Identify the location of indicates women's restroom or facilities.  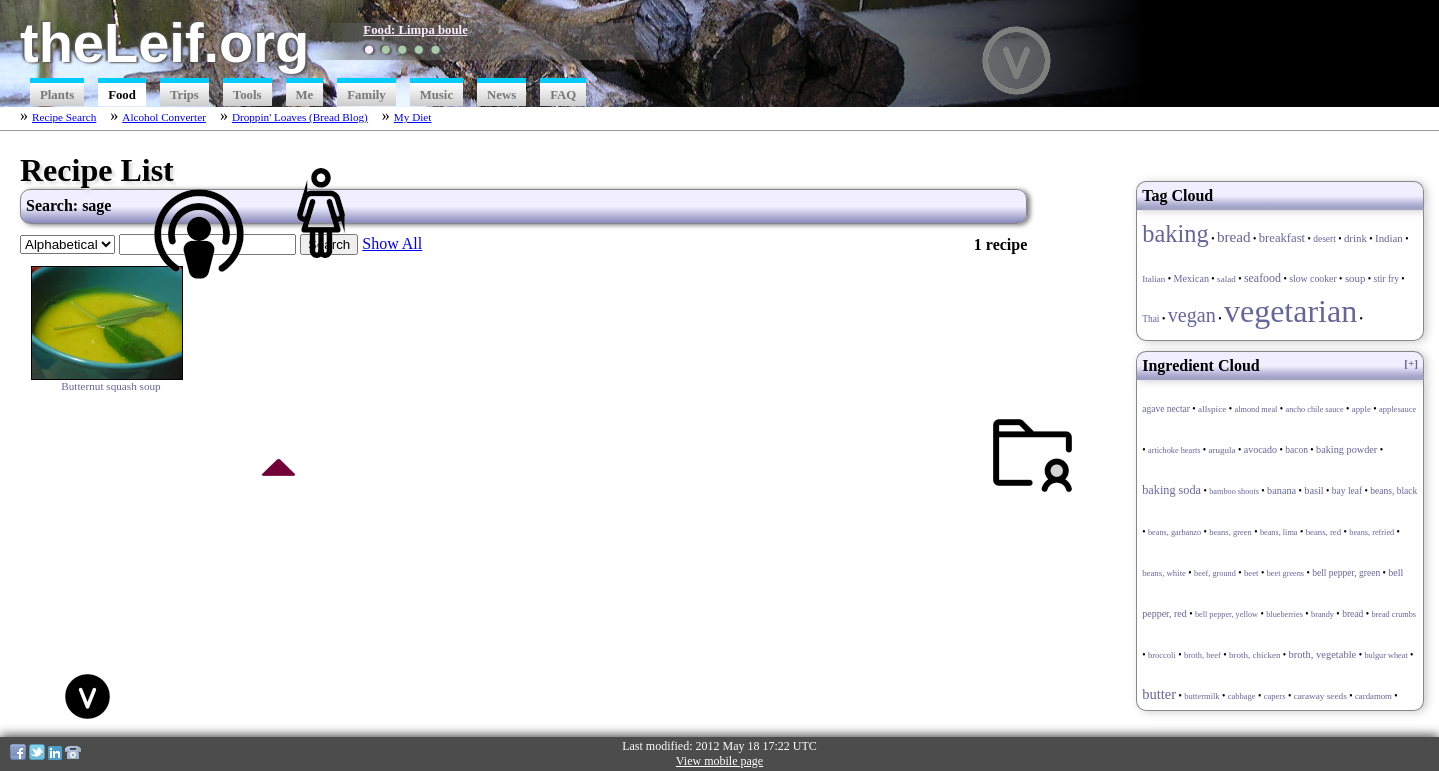
(321, 213).